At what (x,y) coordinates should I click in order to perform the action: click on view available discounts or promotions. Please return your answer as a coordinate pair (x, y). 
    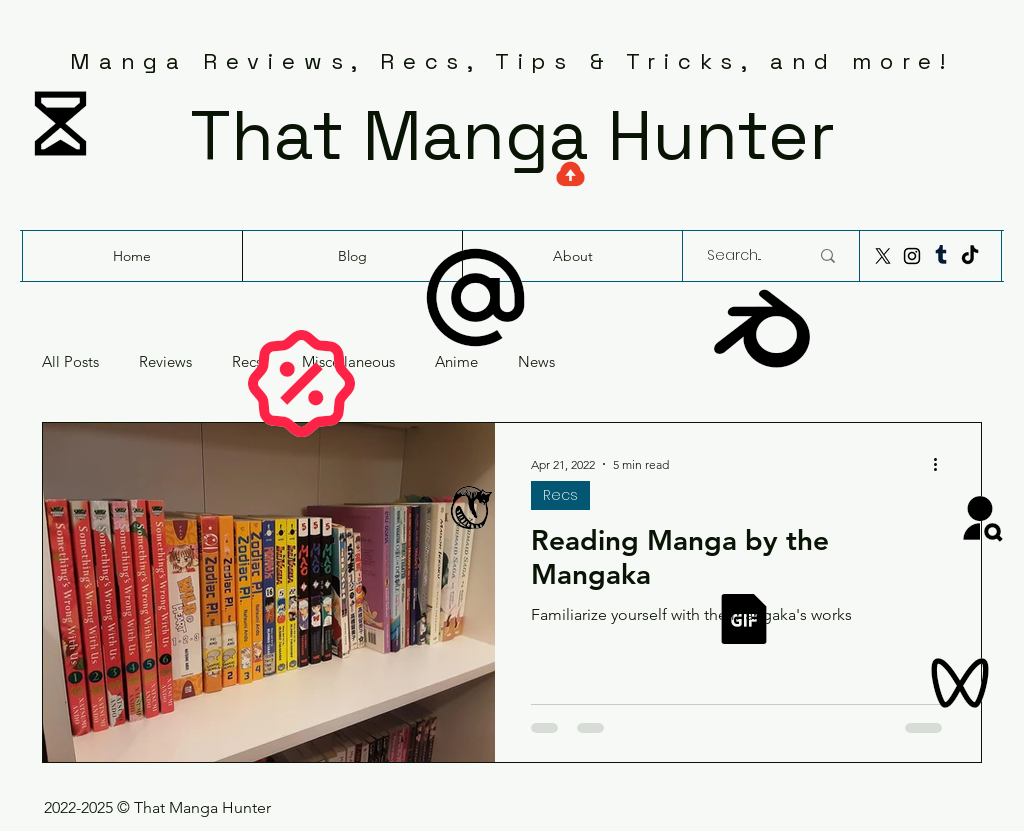
    Looking at the image, I should click on (301, 383).